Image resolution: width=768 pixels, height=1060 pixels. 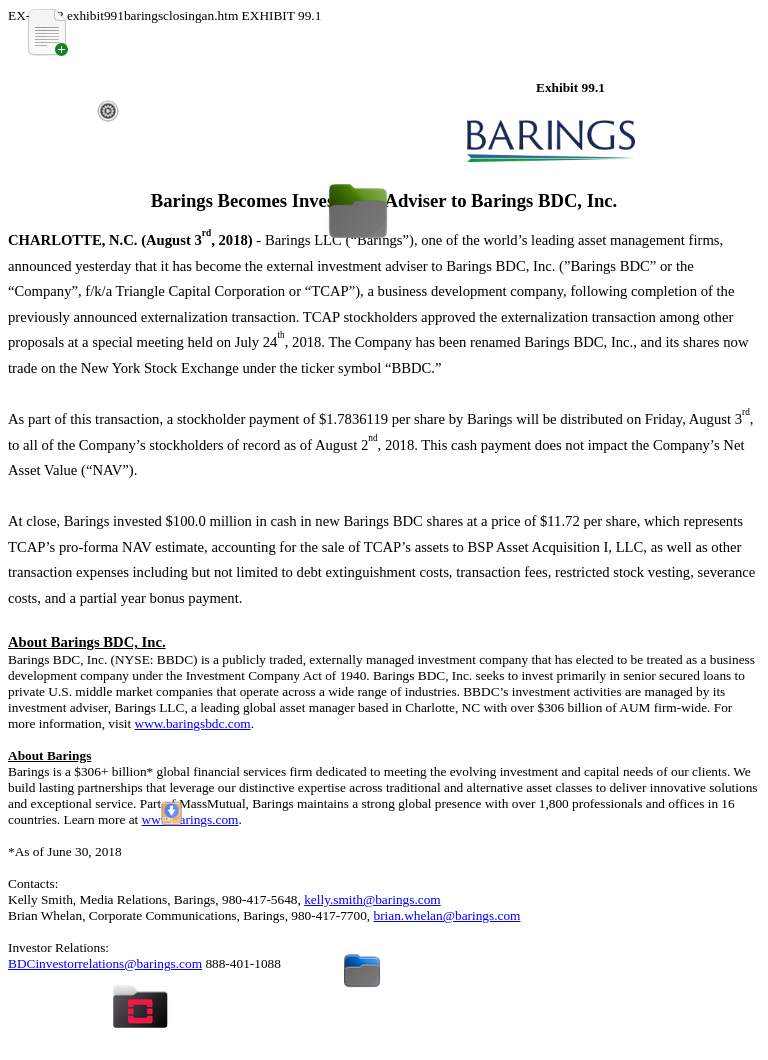 I want to click on view contents of an open folder, so click(x=358, y=211).